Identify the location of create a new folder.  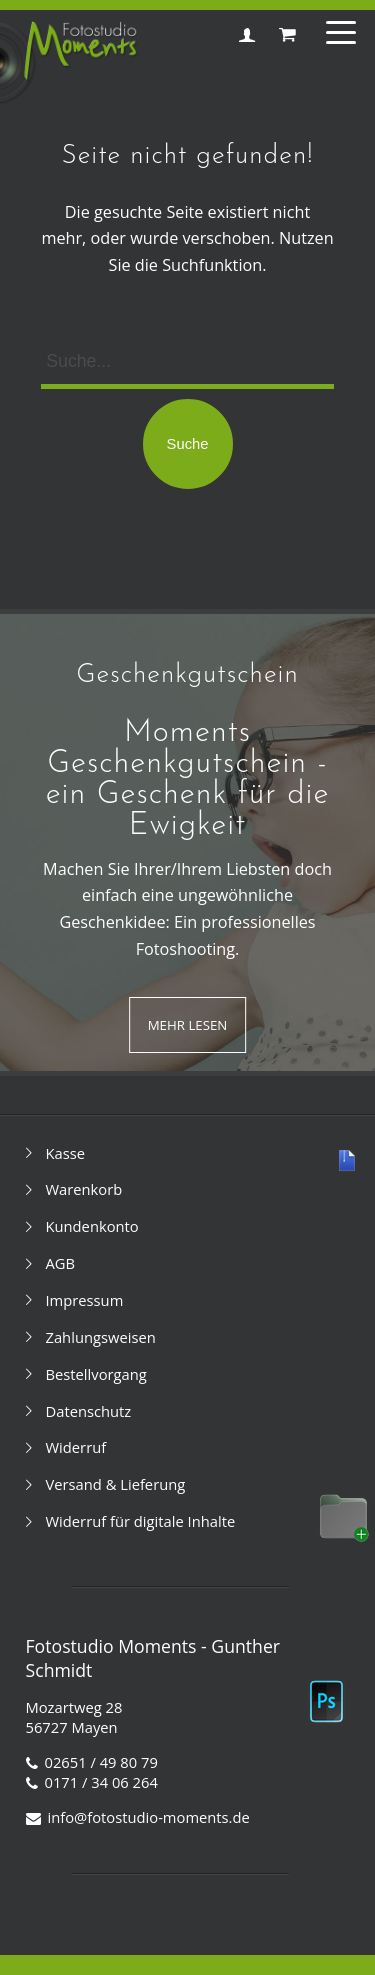
(343, 1516).